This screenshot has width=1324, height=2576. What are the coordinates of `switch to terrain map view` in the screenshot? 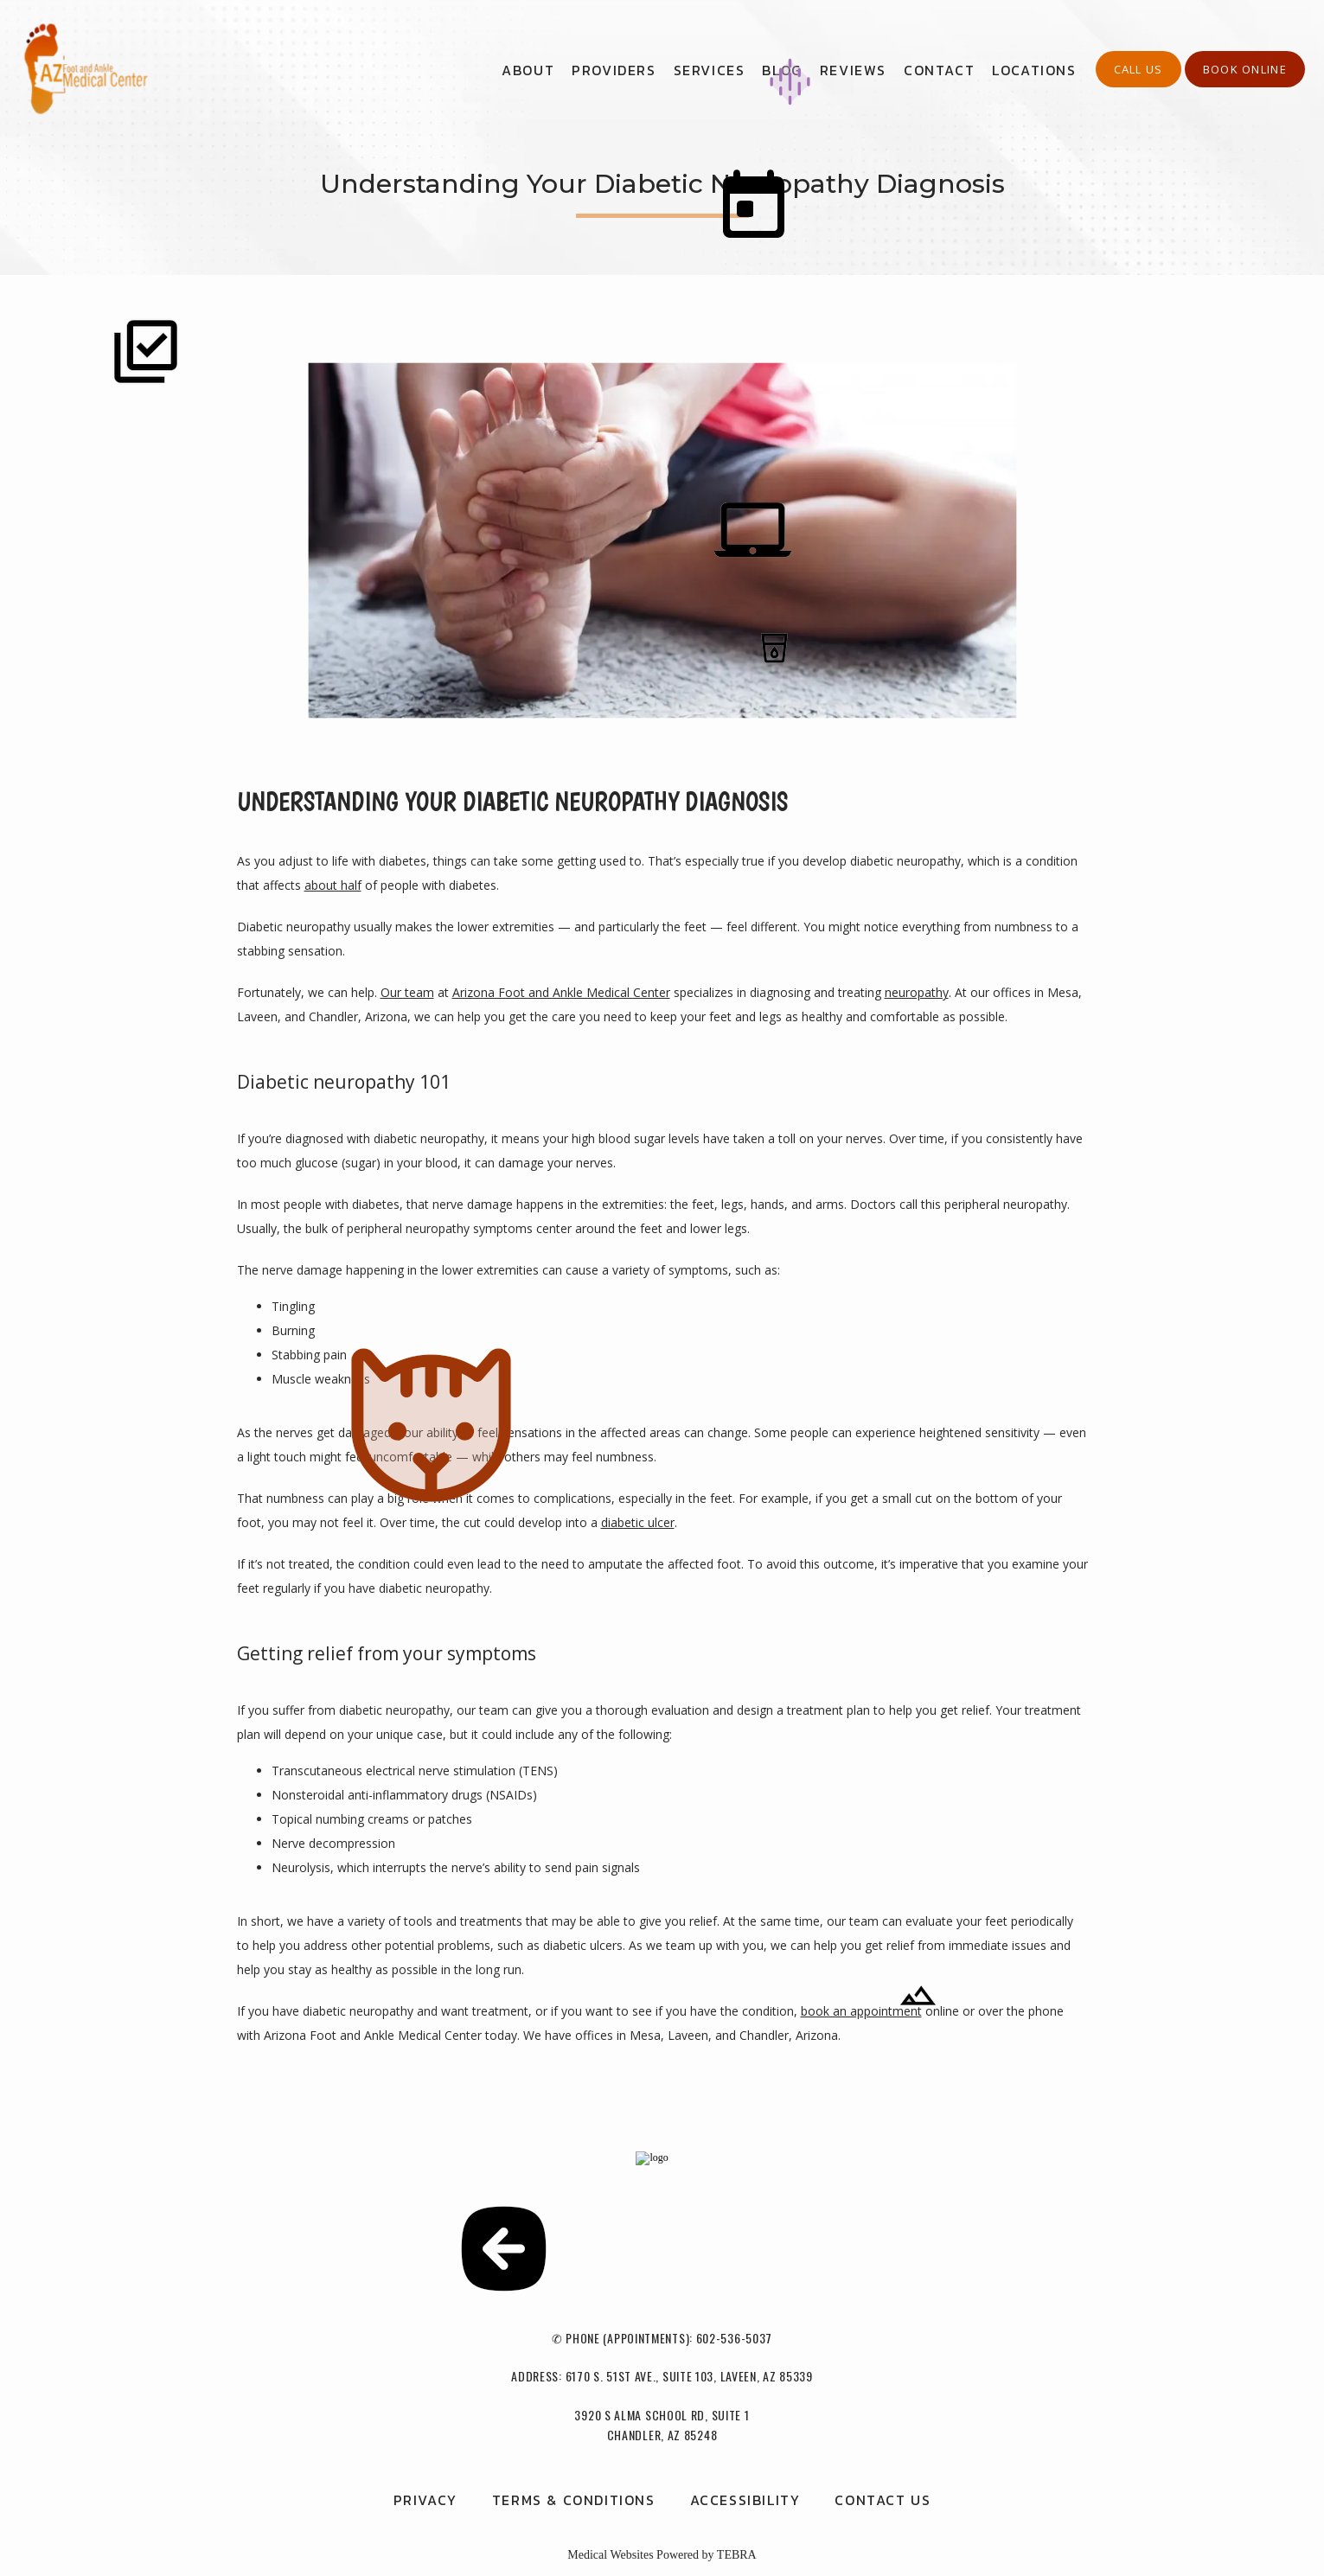 It's located at (918, 1995).